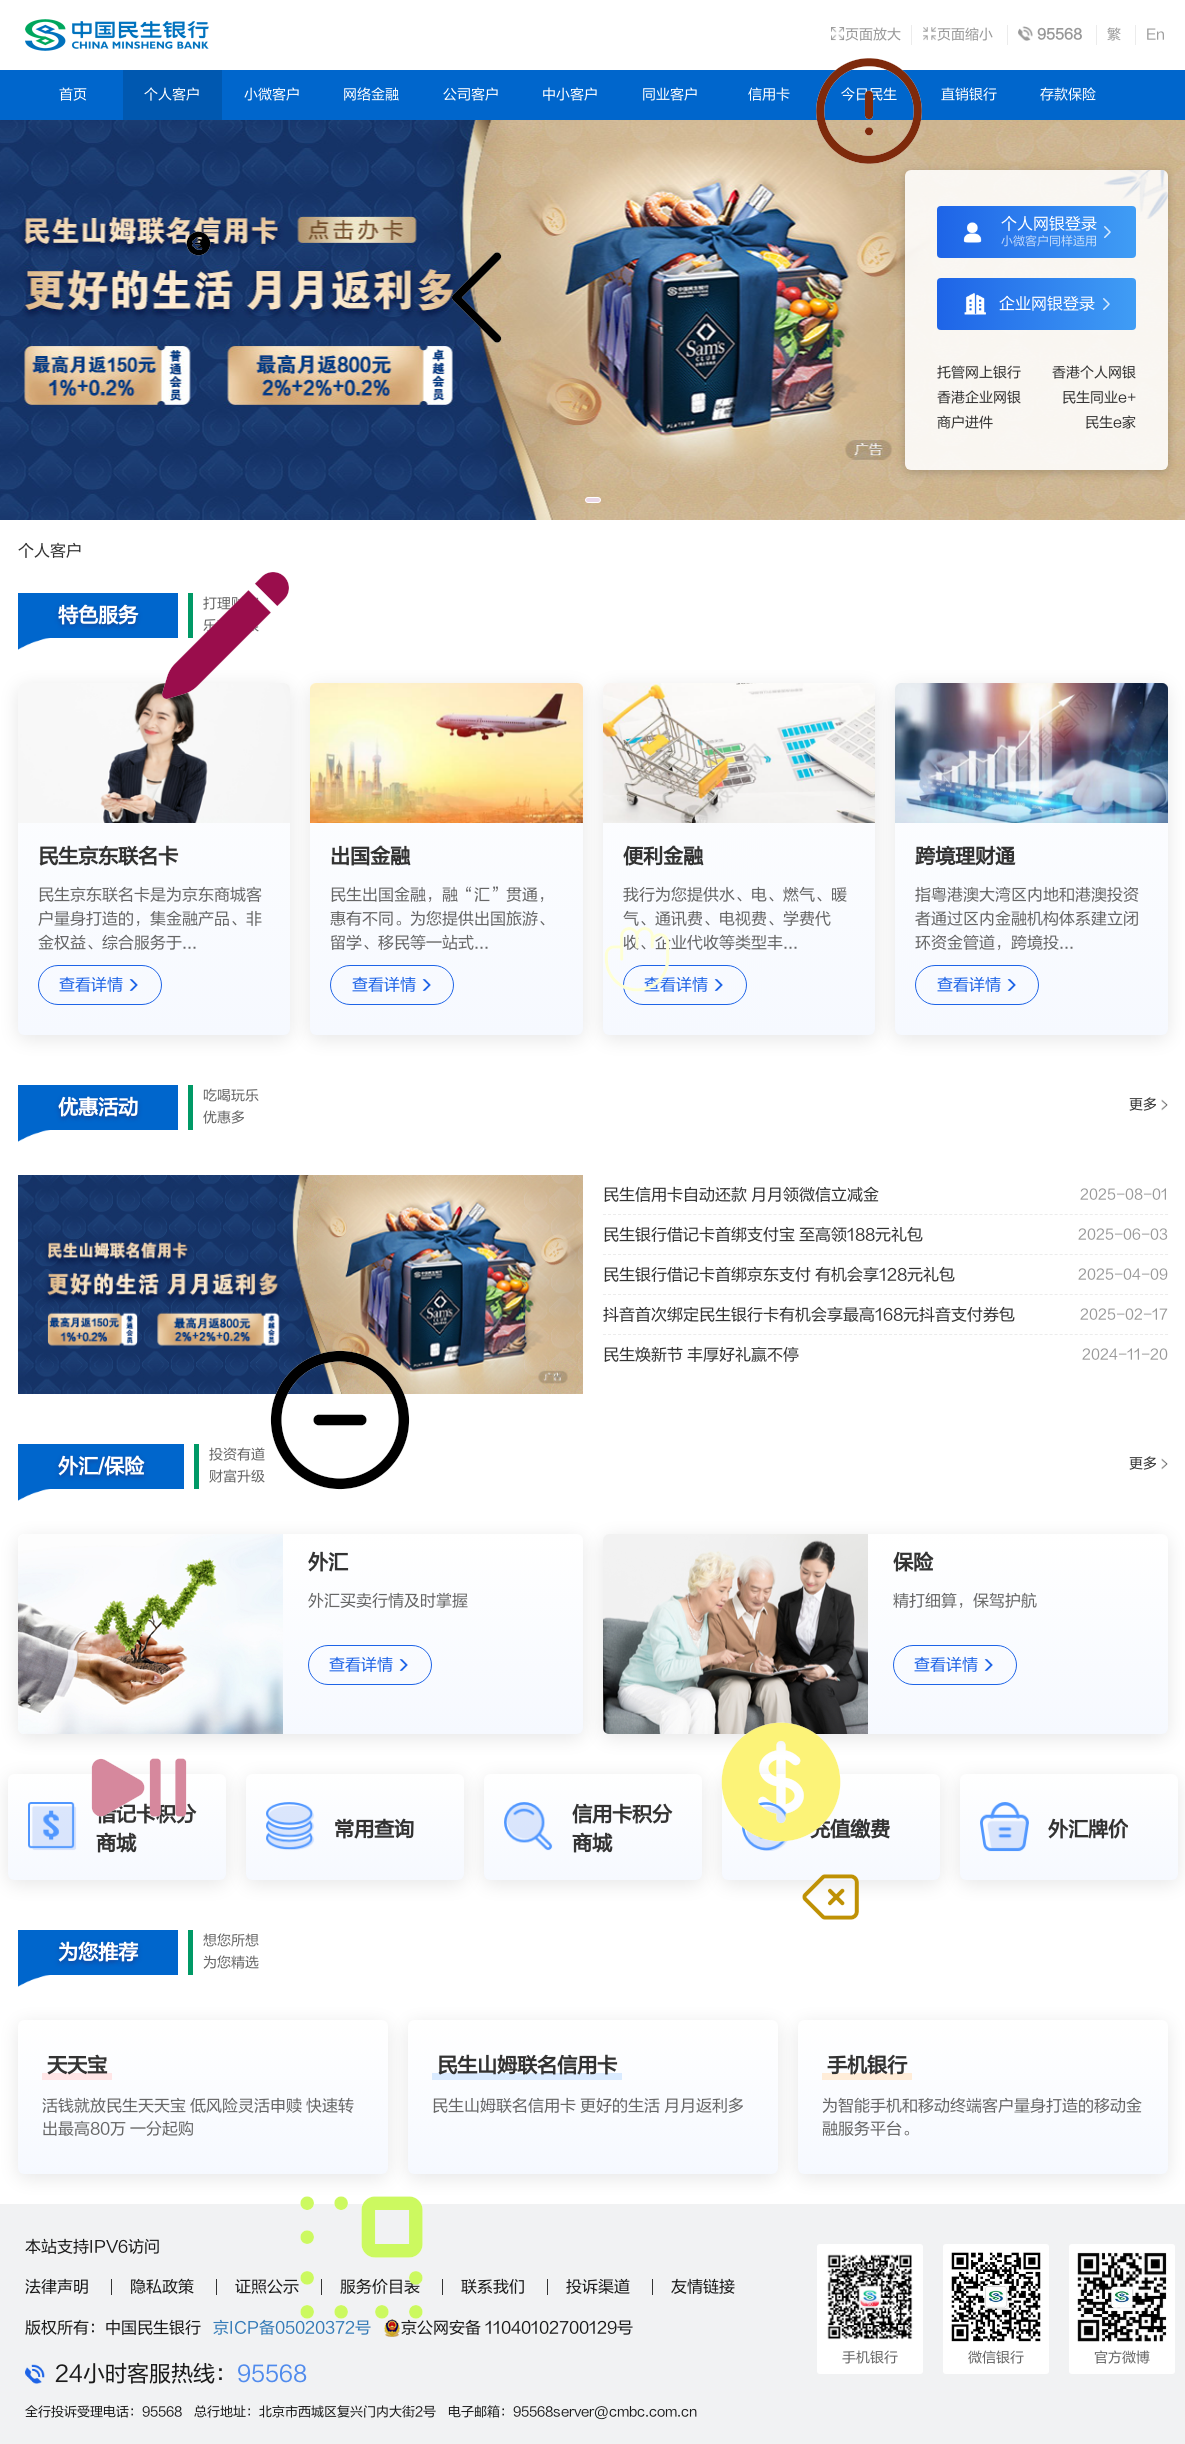 The height and width of the screenshot is (2444, 1185). Describe the element at coordinates (139, 1784) in the screenshot. I see `toggle between play and pause for media playback` at that location.